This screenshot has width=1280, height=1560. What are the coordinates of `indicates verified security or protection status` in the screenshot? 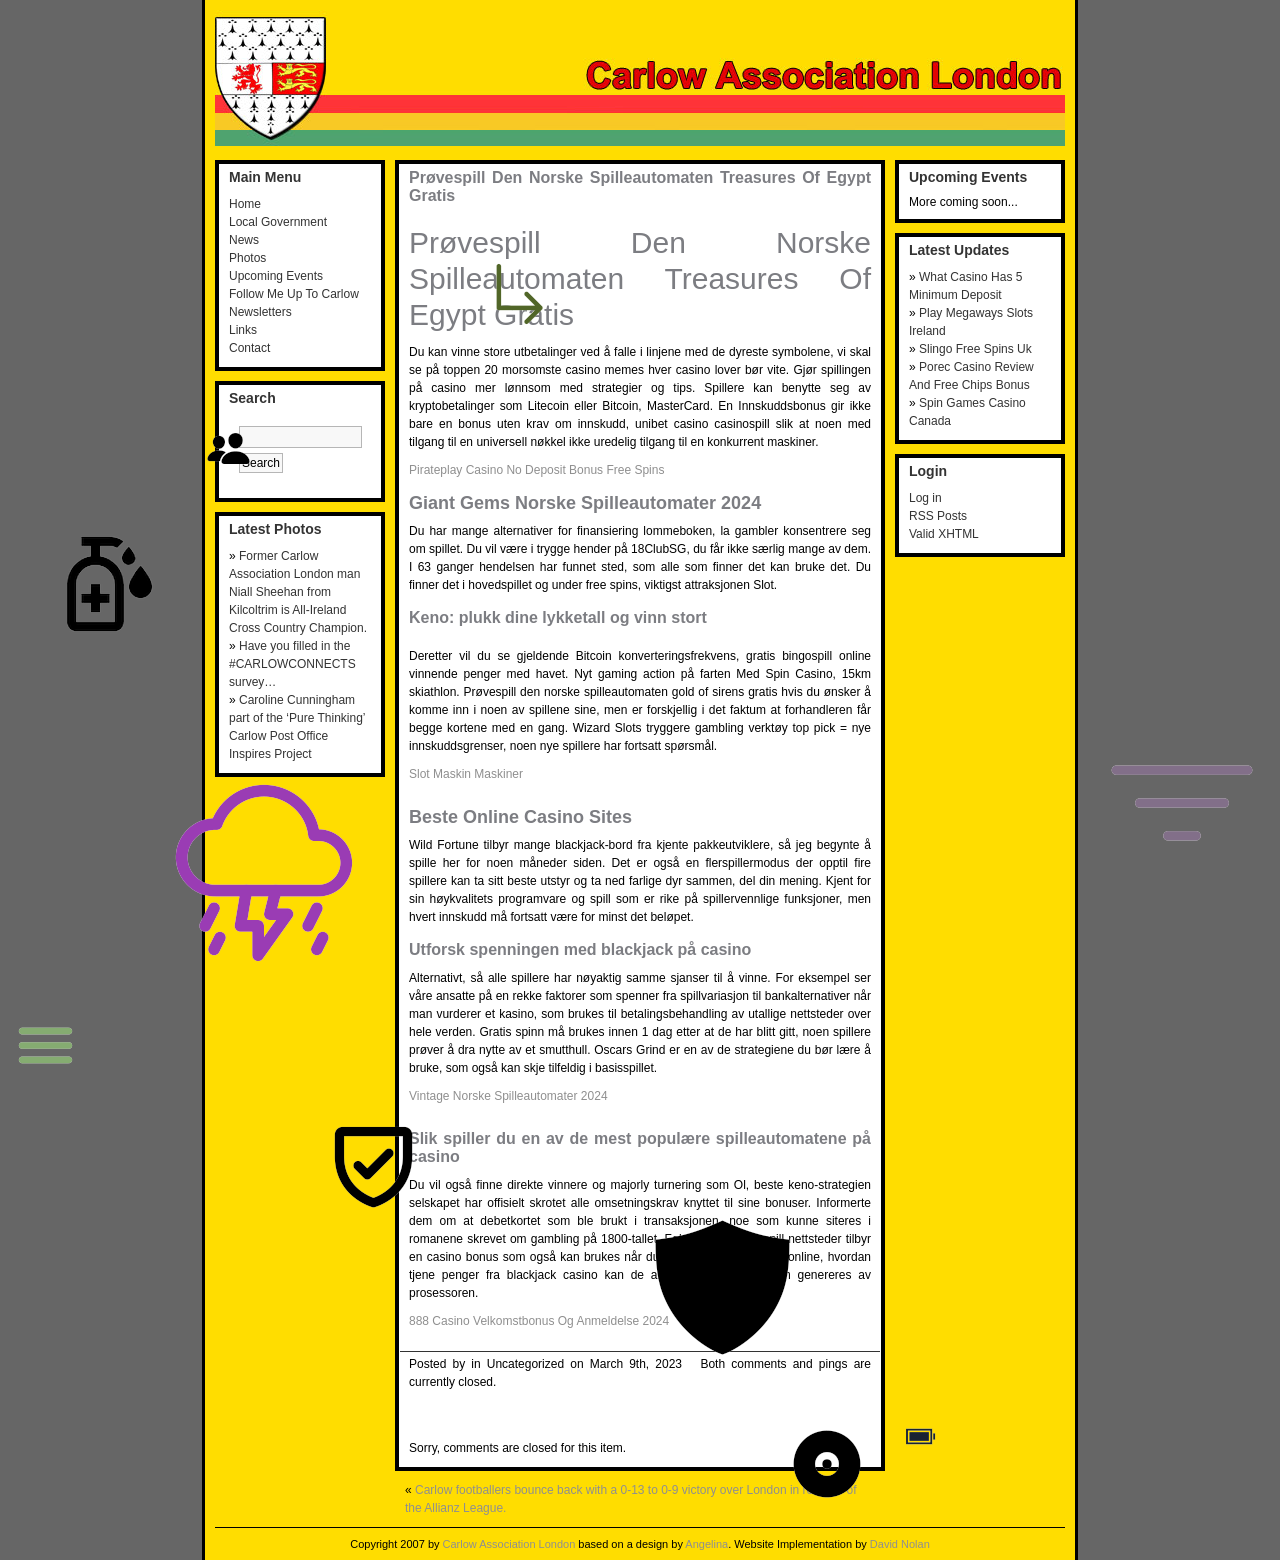 It's located at (373, 1162).